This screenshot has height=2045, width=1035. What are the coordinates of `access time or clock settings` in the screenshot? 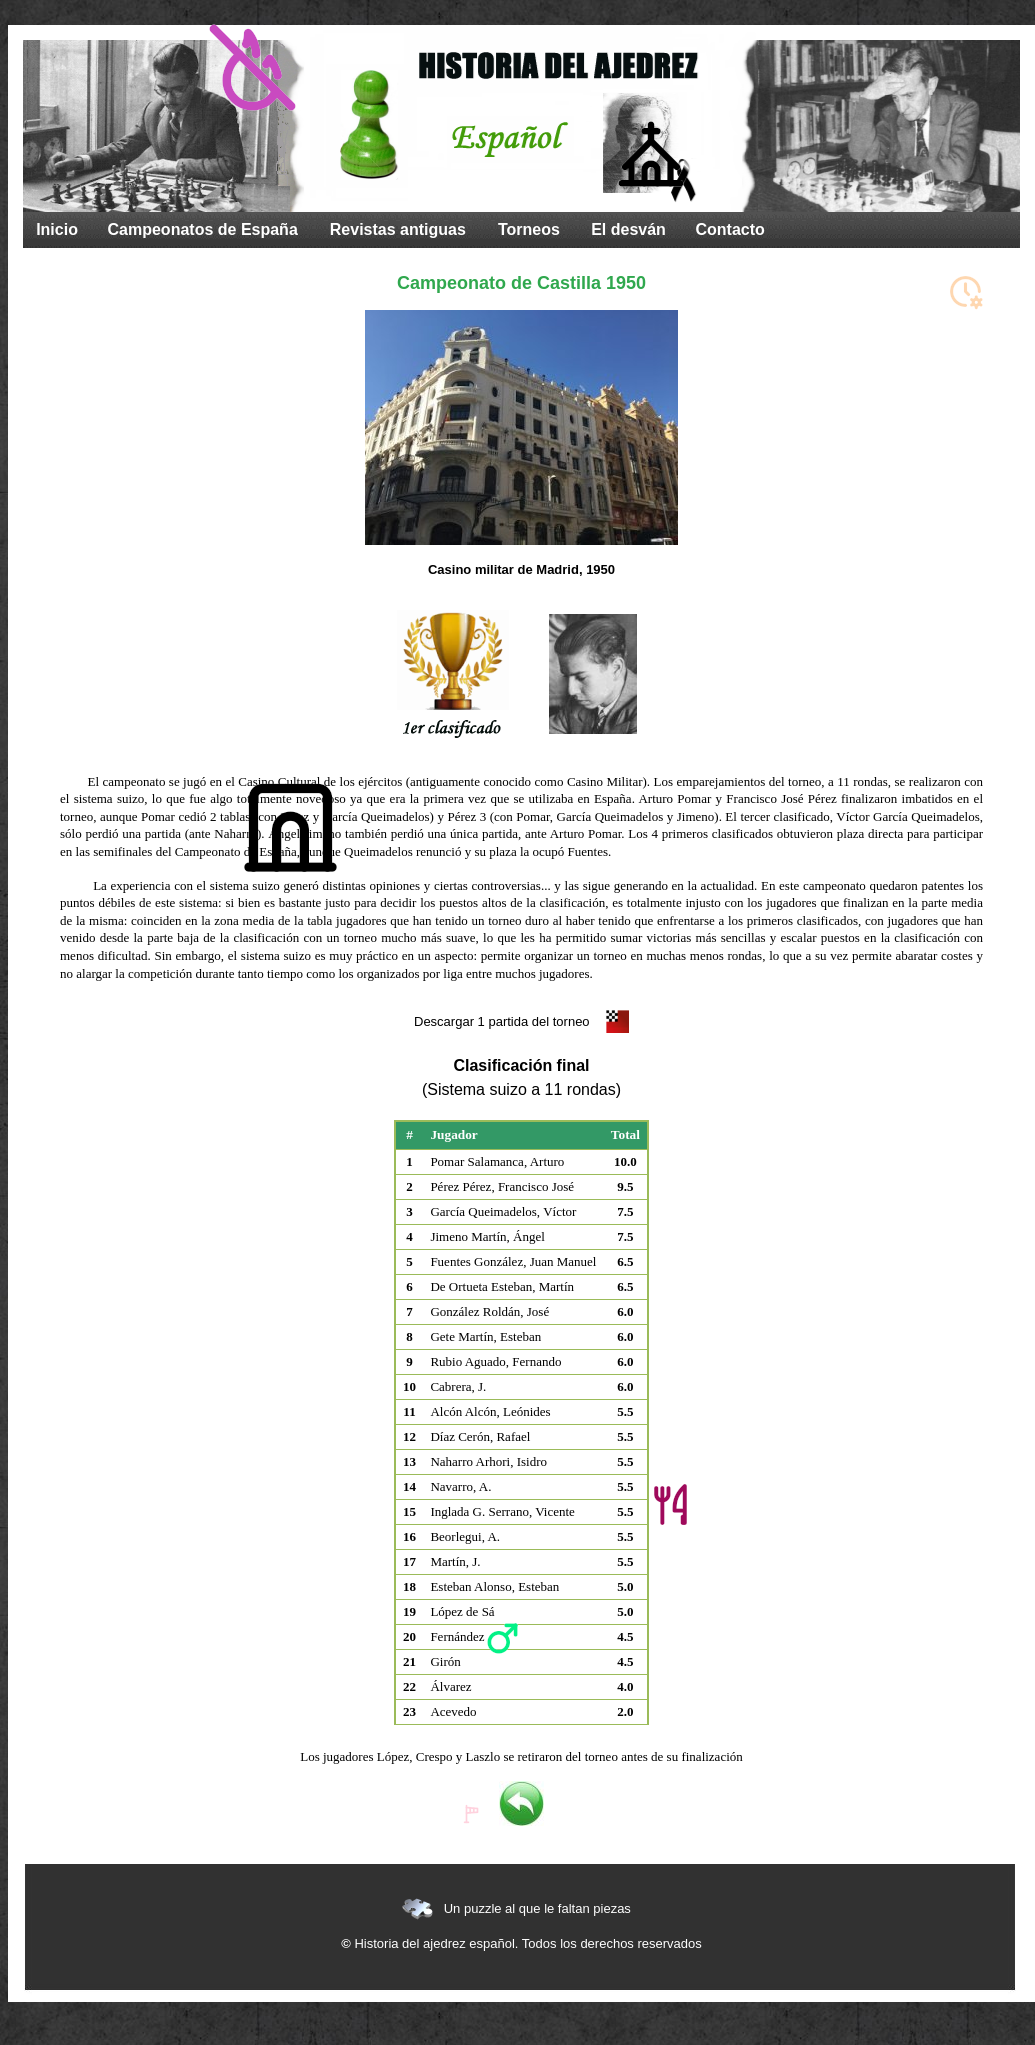 It's located at (965, 291).